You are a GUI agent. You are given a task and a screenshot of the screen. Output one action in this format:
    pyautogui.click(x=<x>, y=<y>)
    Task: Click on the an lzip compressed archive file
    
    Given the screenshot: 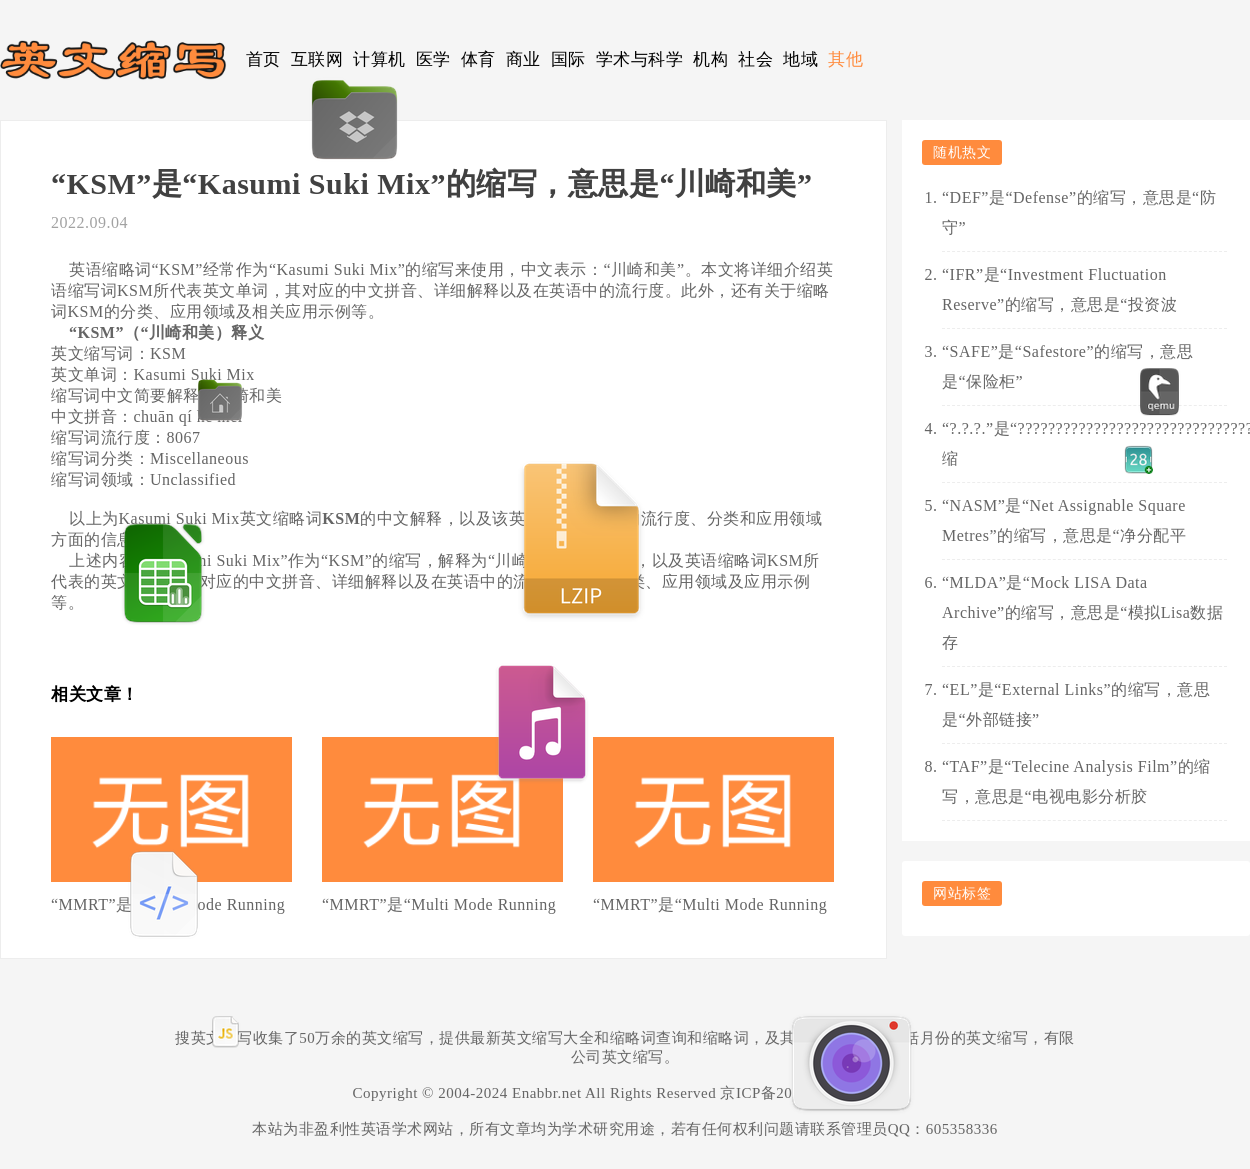 What is the action you would take?
    pyautogui.click(x=581, y=541)
    